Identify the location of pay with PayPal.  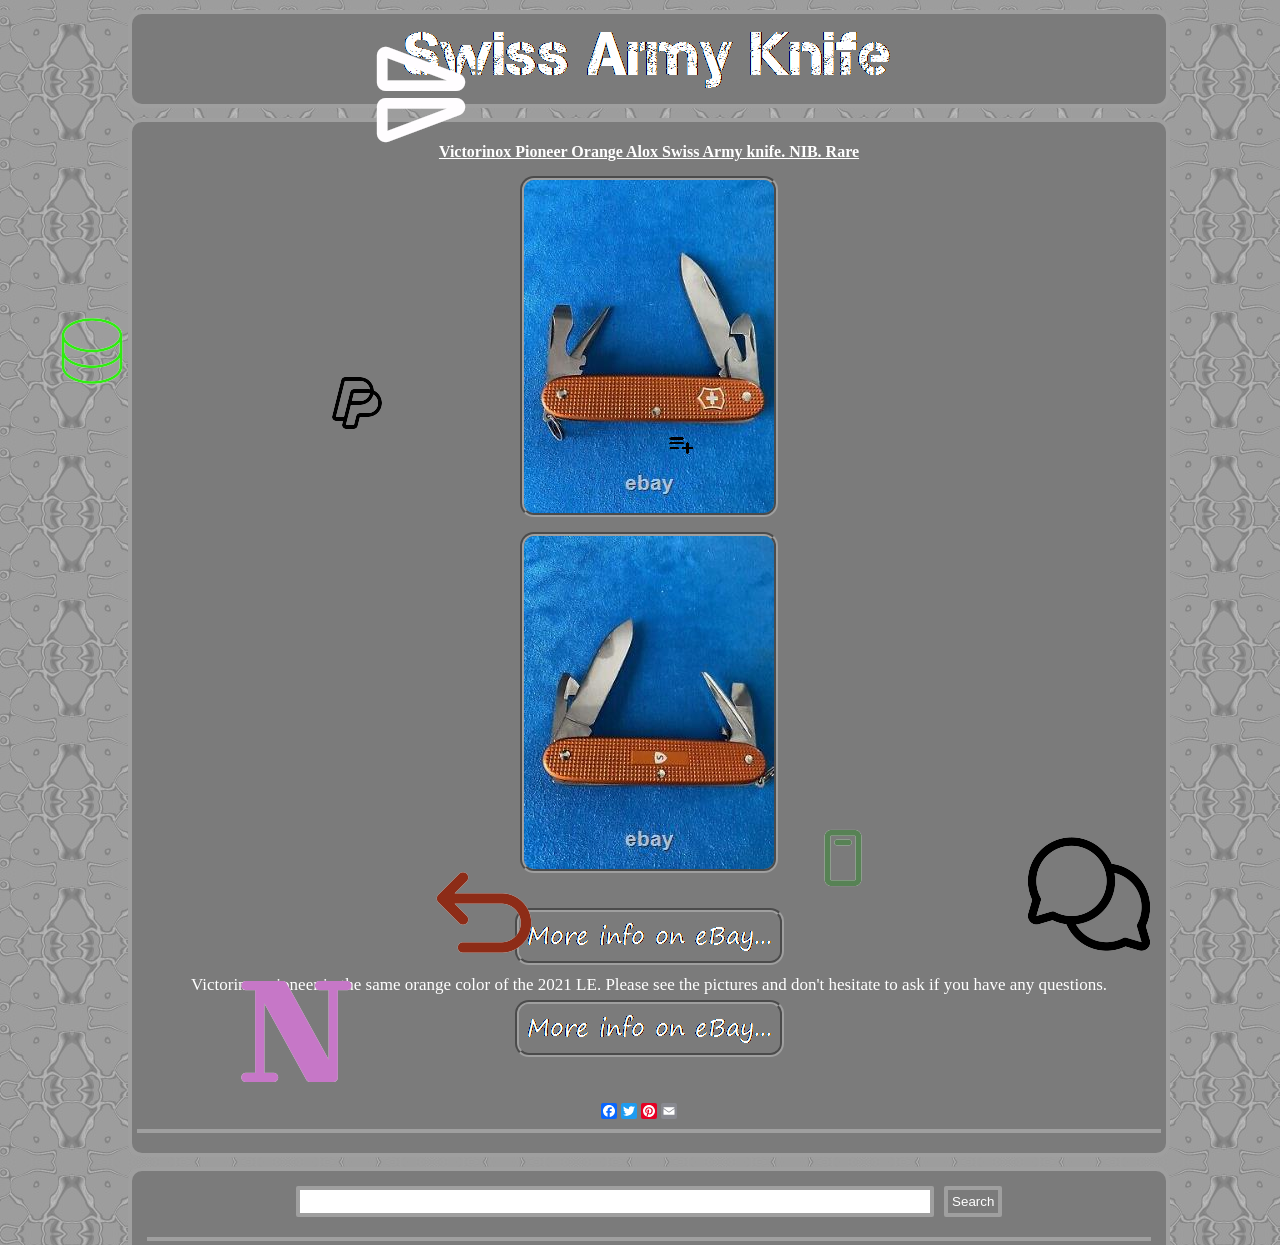
(356, 403).